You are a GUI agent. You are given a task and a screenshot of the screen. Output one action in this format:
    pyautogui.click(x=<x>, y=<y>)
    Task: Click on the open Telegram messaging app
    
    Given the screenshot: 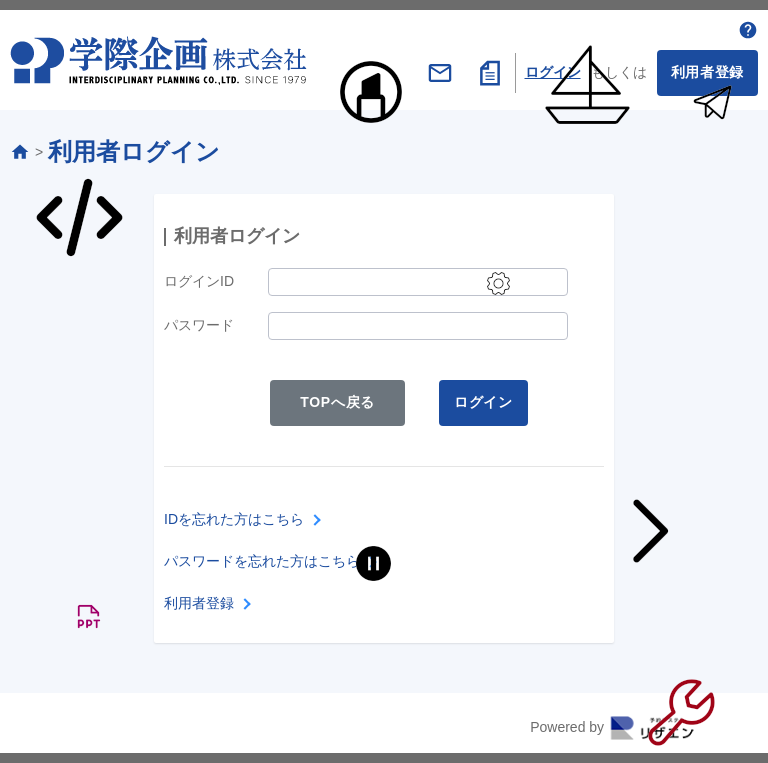 What is the action you would take?
    pyautogui.click(x=714, y=103)
    